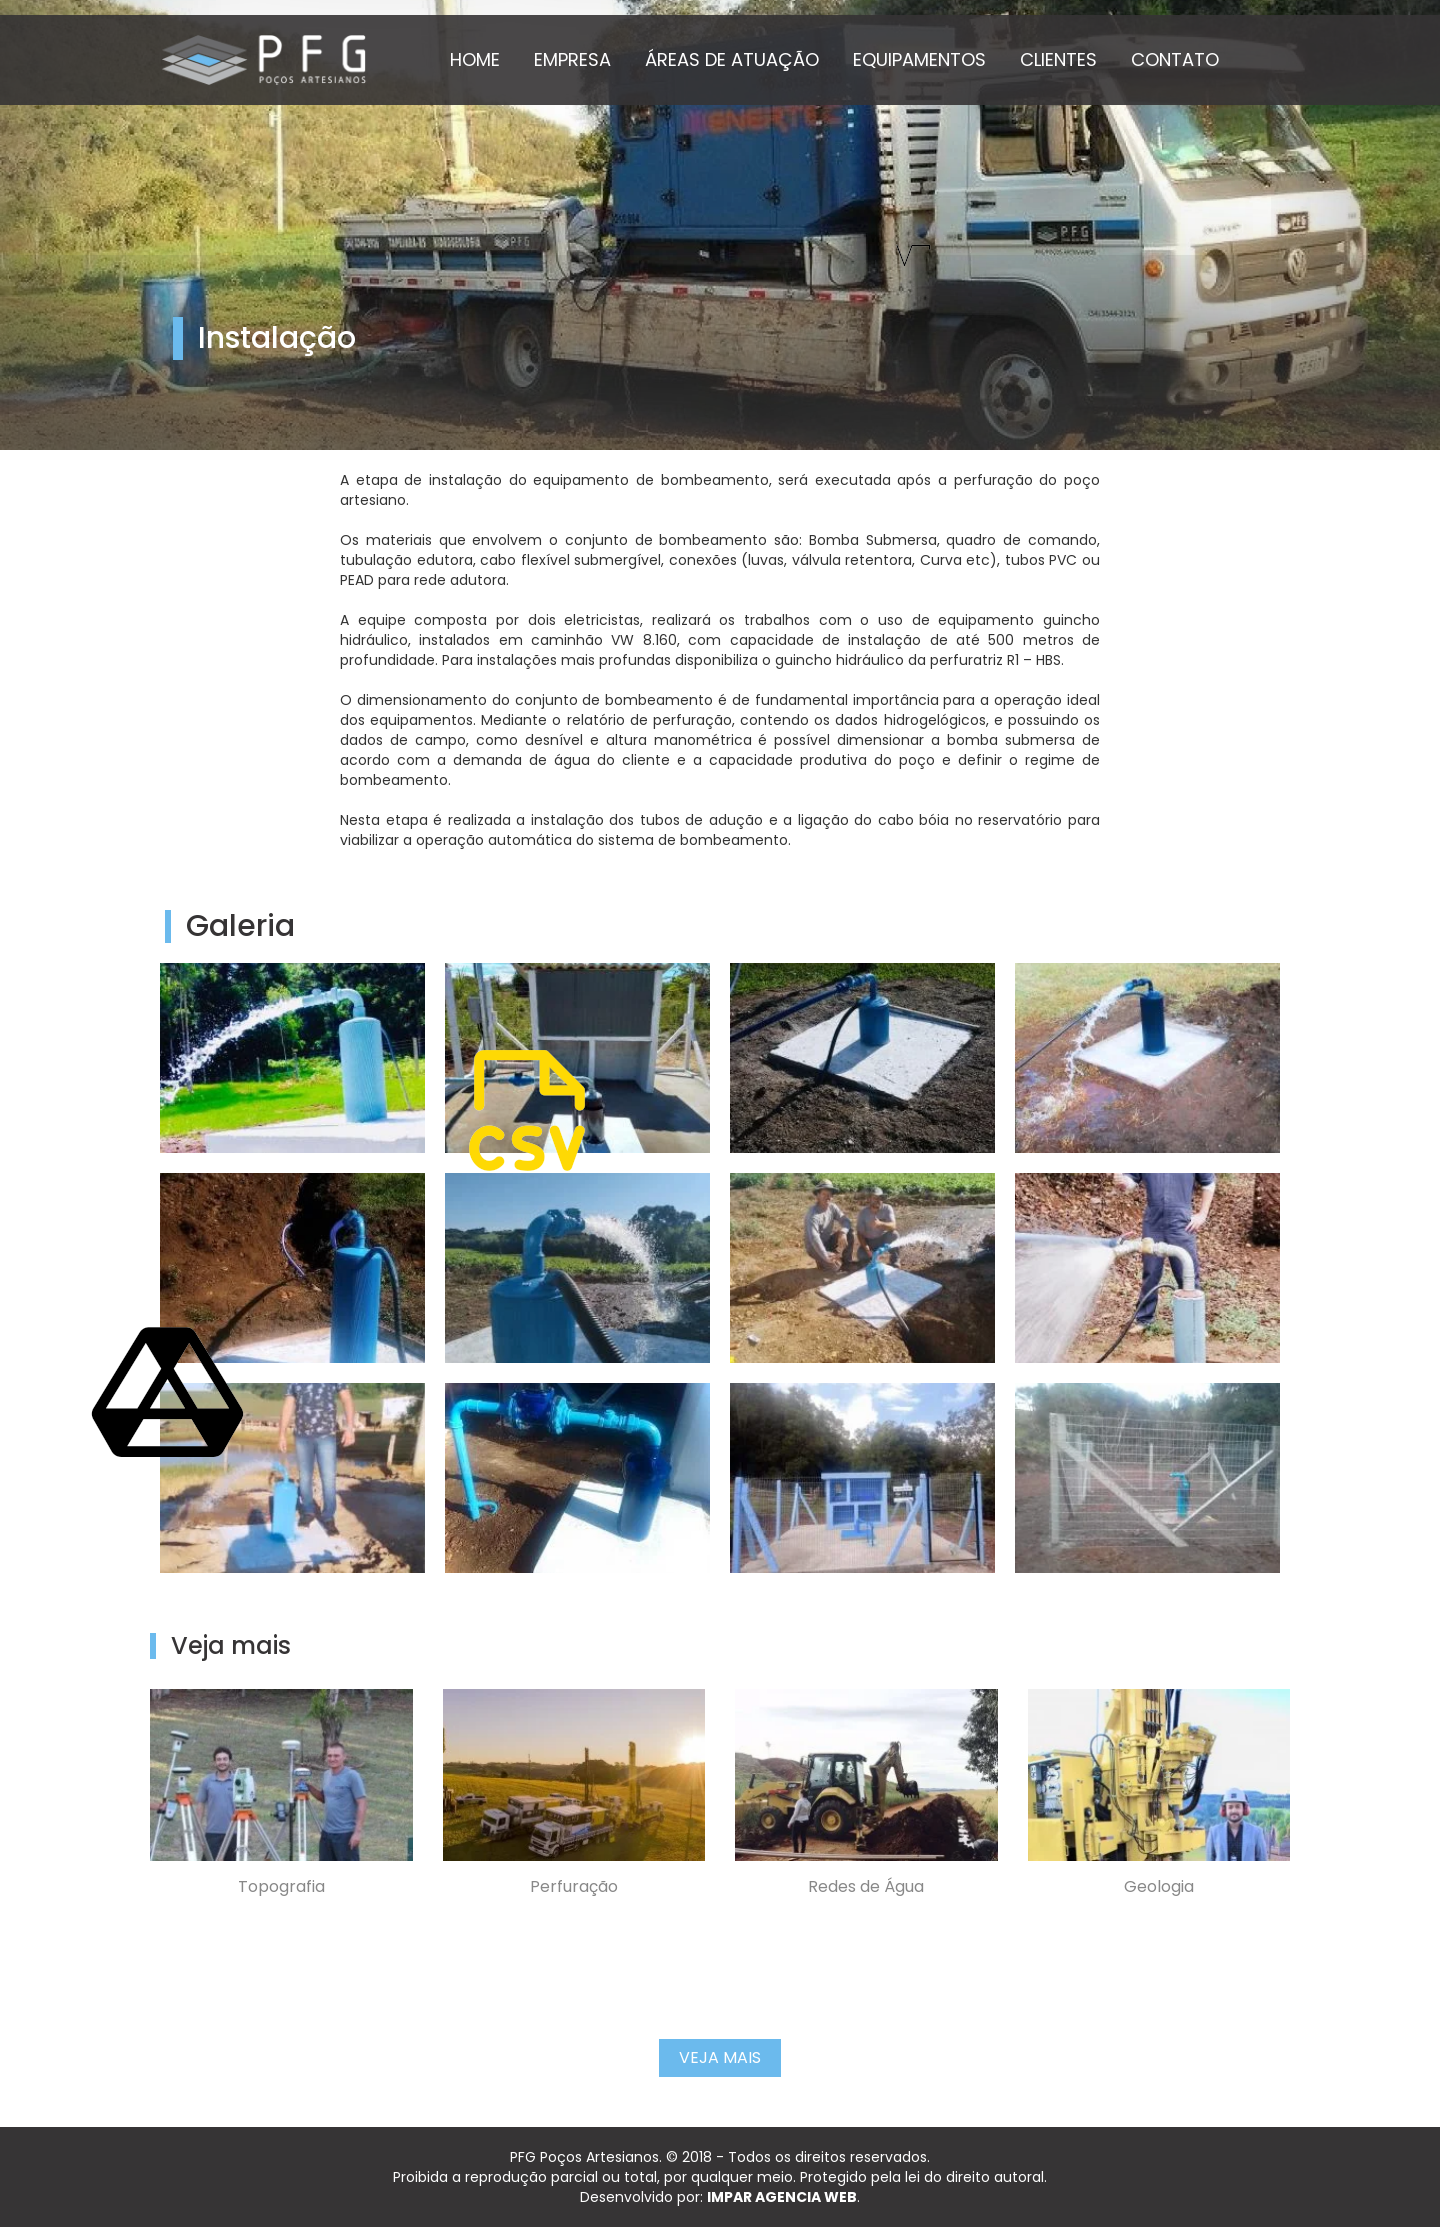 This screenshot has width=1440, height=2227. Describe the element at coordinates (912, 253) in the screenshot. I see `insert a square root symbol` at that location.